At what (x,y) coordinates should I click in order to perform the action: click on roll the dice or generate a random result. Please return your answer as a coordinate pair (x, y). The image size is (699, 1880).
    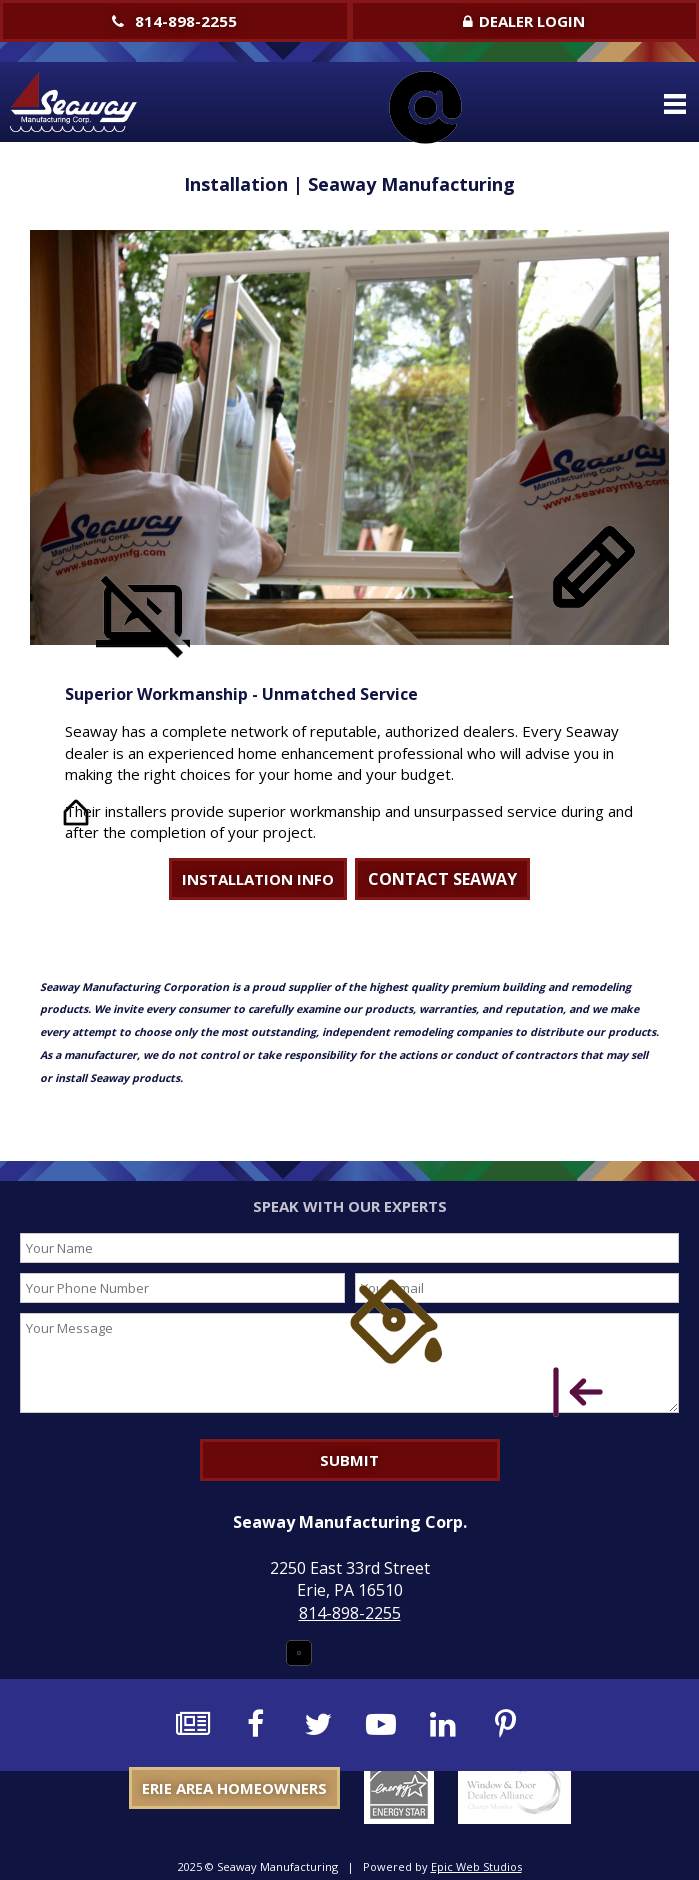
    Looking at the image, I should click on (299, 1653).